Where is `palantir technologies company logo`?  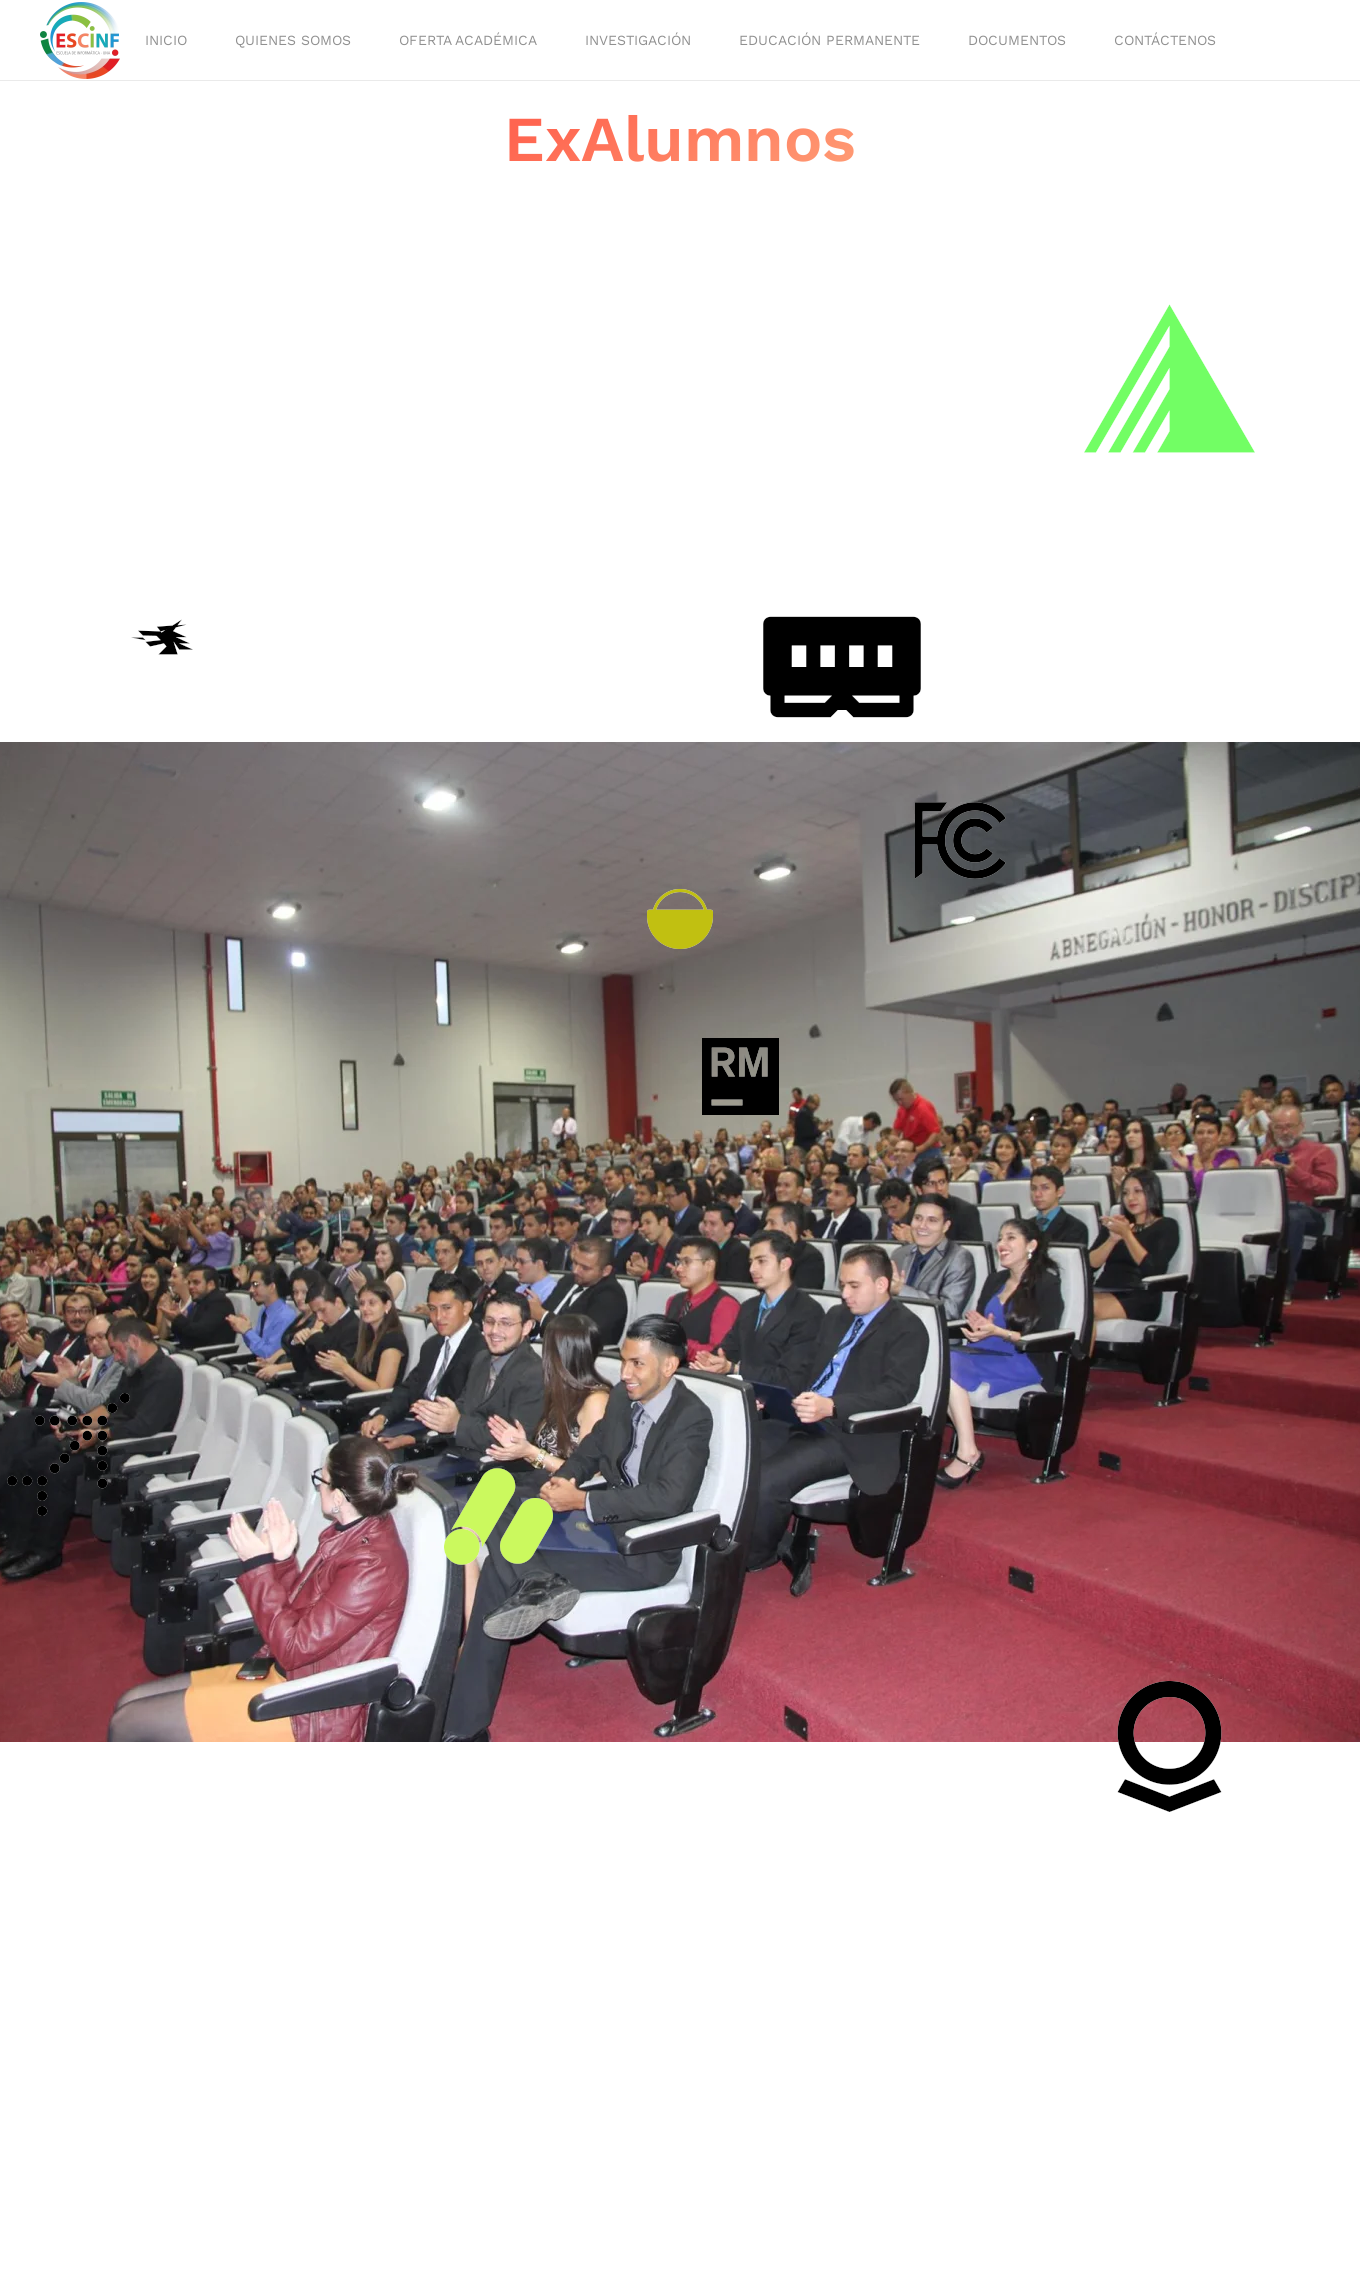
palantir technologies company logo is located at coordinates (1169, 1746).